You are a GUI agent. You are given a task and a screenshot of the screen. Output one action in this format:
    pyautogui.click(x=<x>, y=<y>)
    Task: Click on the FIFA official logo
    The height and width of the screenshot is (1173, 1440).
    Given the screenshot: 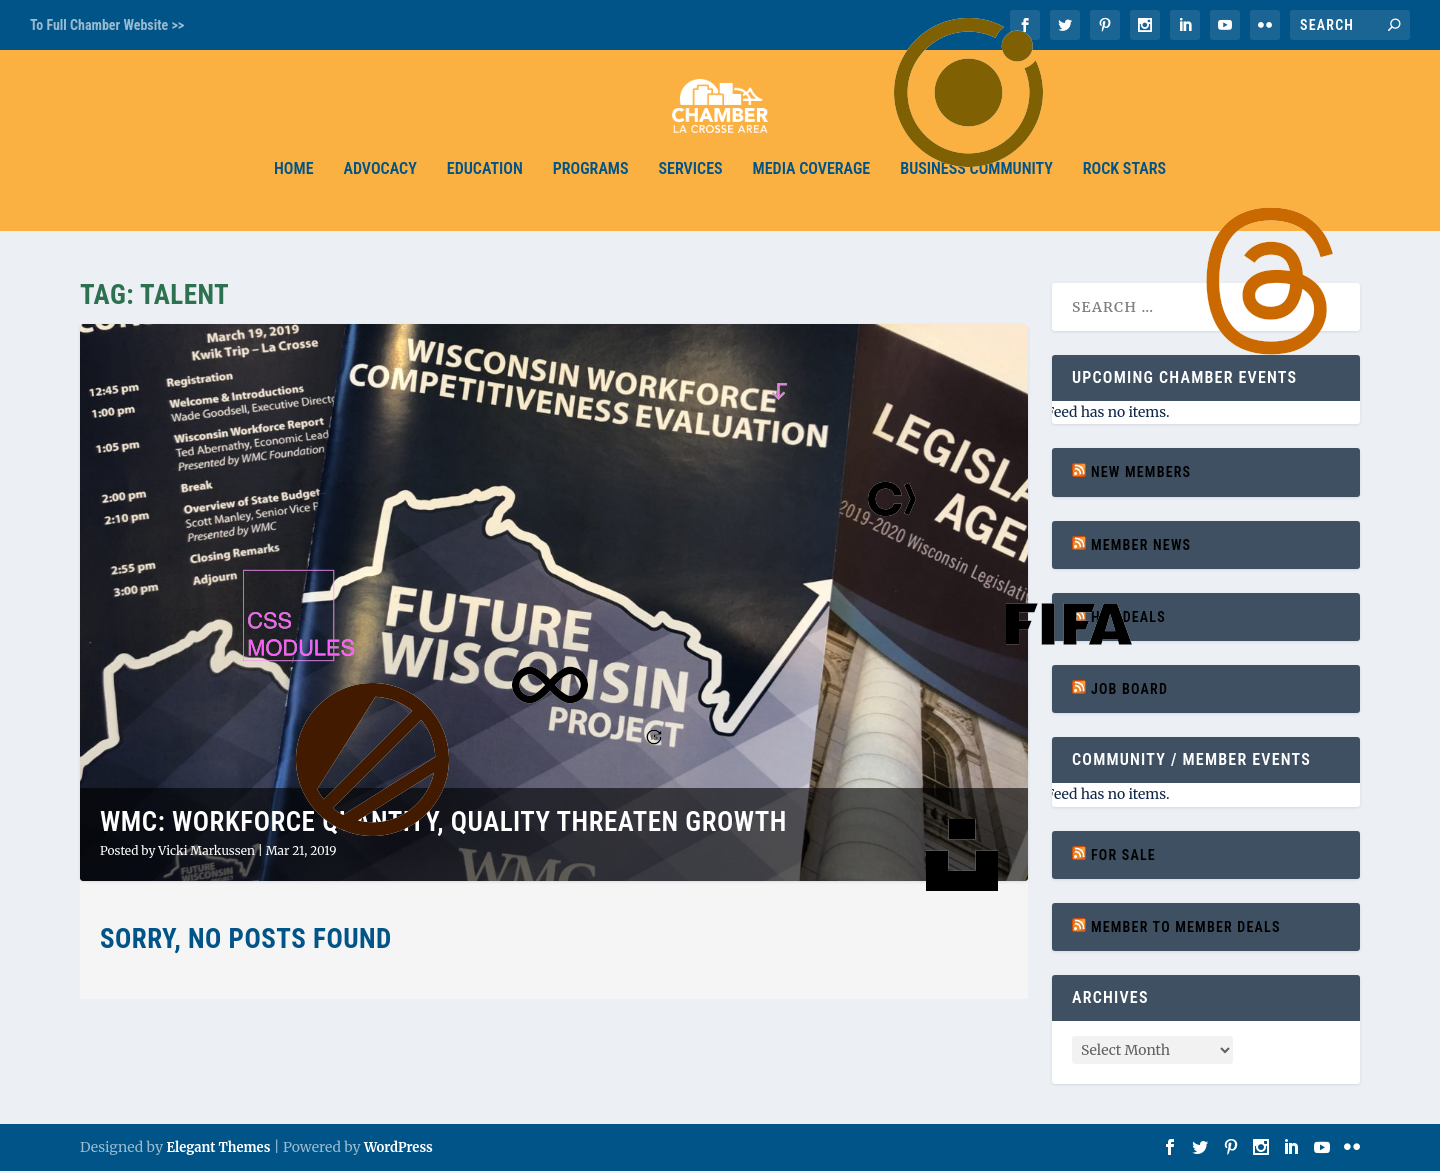 What is the action you would take?
    pyautogui.click(x=1069, y=624)
    